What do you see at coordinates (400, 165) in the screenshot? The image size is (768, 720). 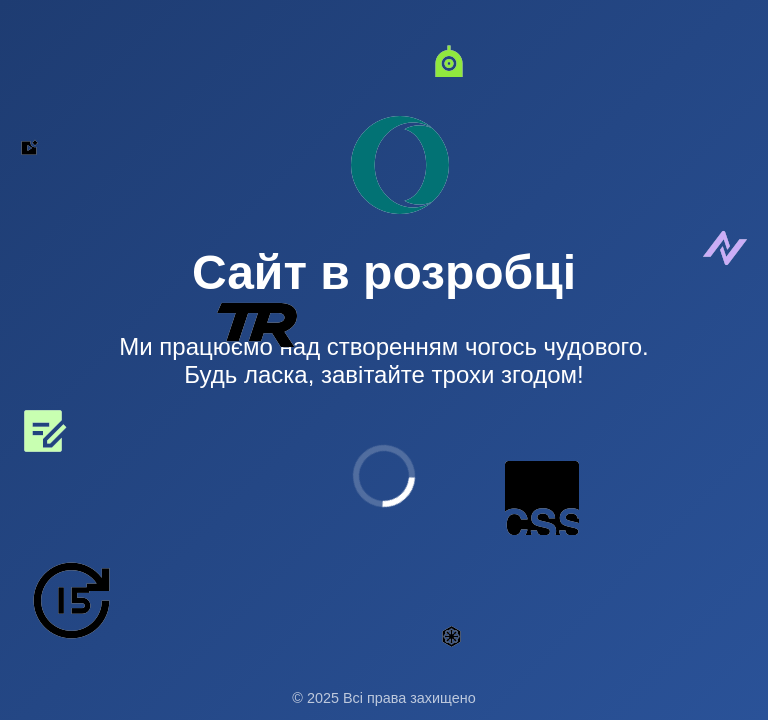 I see `open Opera browser` at bounding box center [400, 165].